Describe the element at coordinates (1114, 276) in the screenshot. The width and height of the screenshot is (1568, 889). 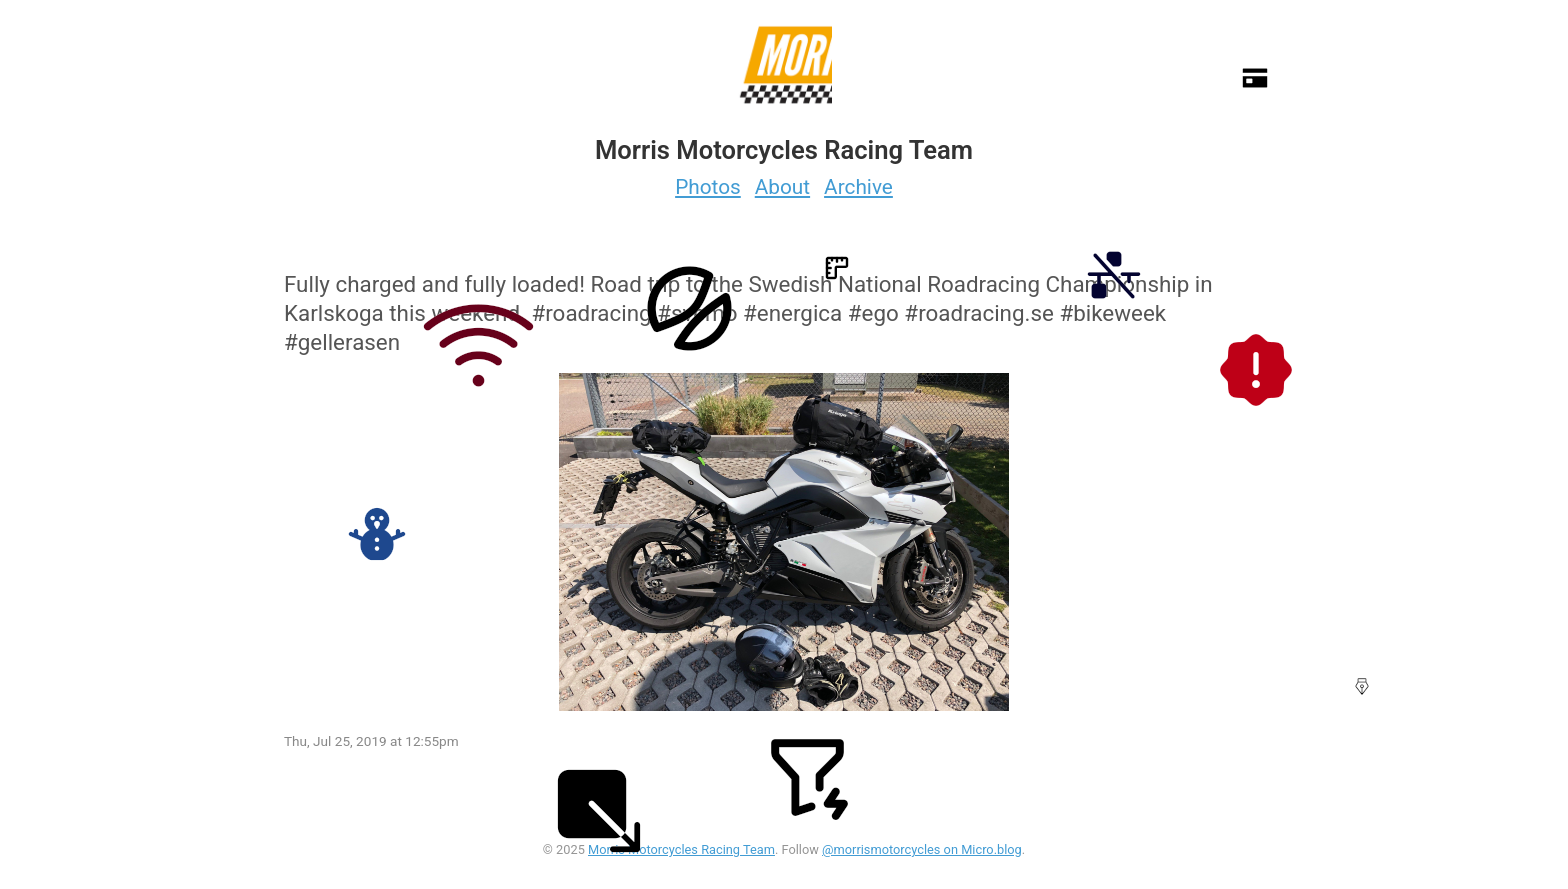
I see `indicates network connection unavailable` at that location.